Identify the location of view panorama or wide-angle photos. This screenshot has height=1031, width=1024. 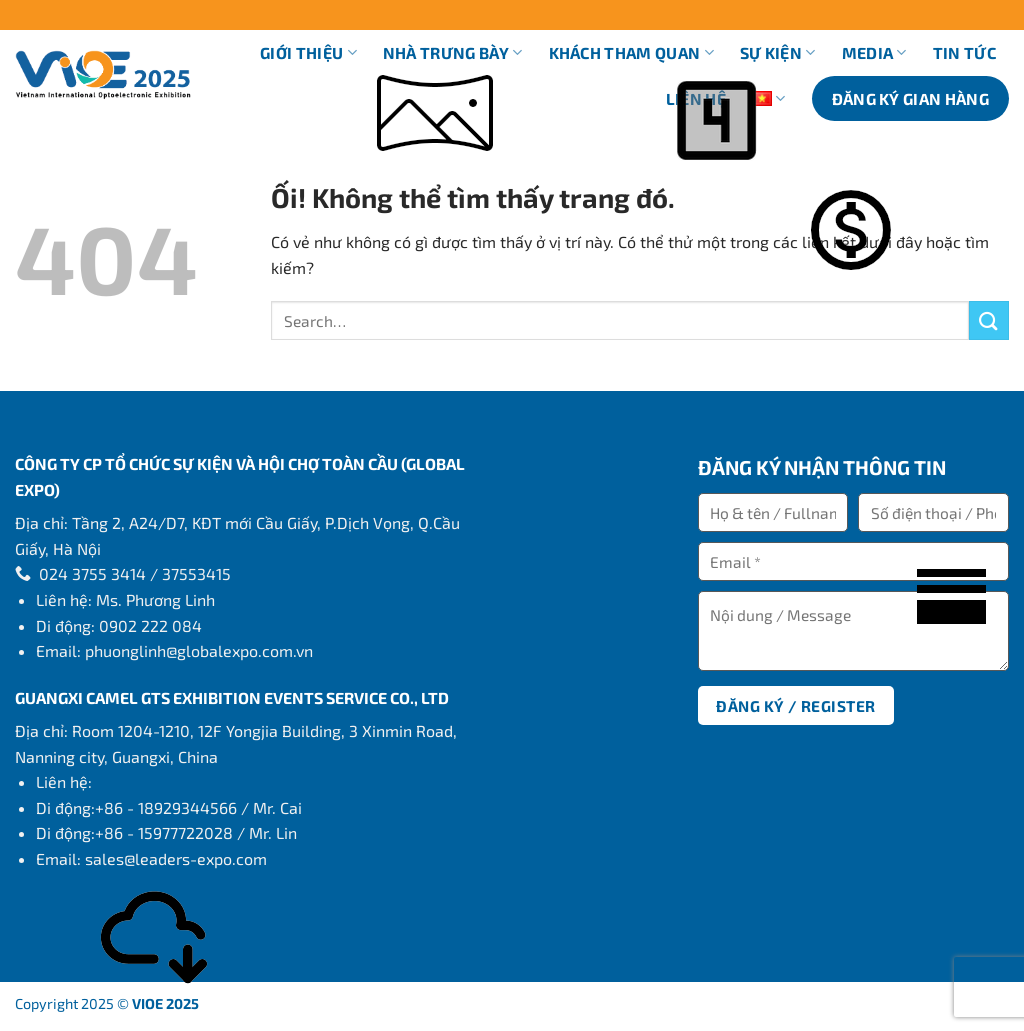
(435, 113).